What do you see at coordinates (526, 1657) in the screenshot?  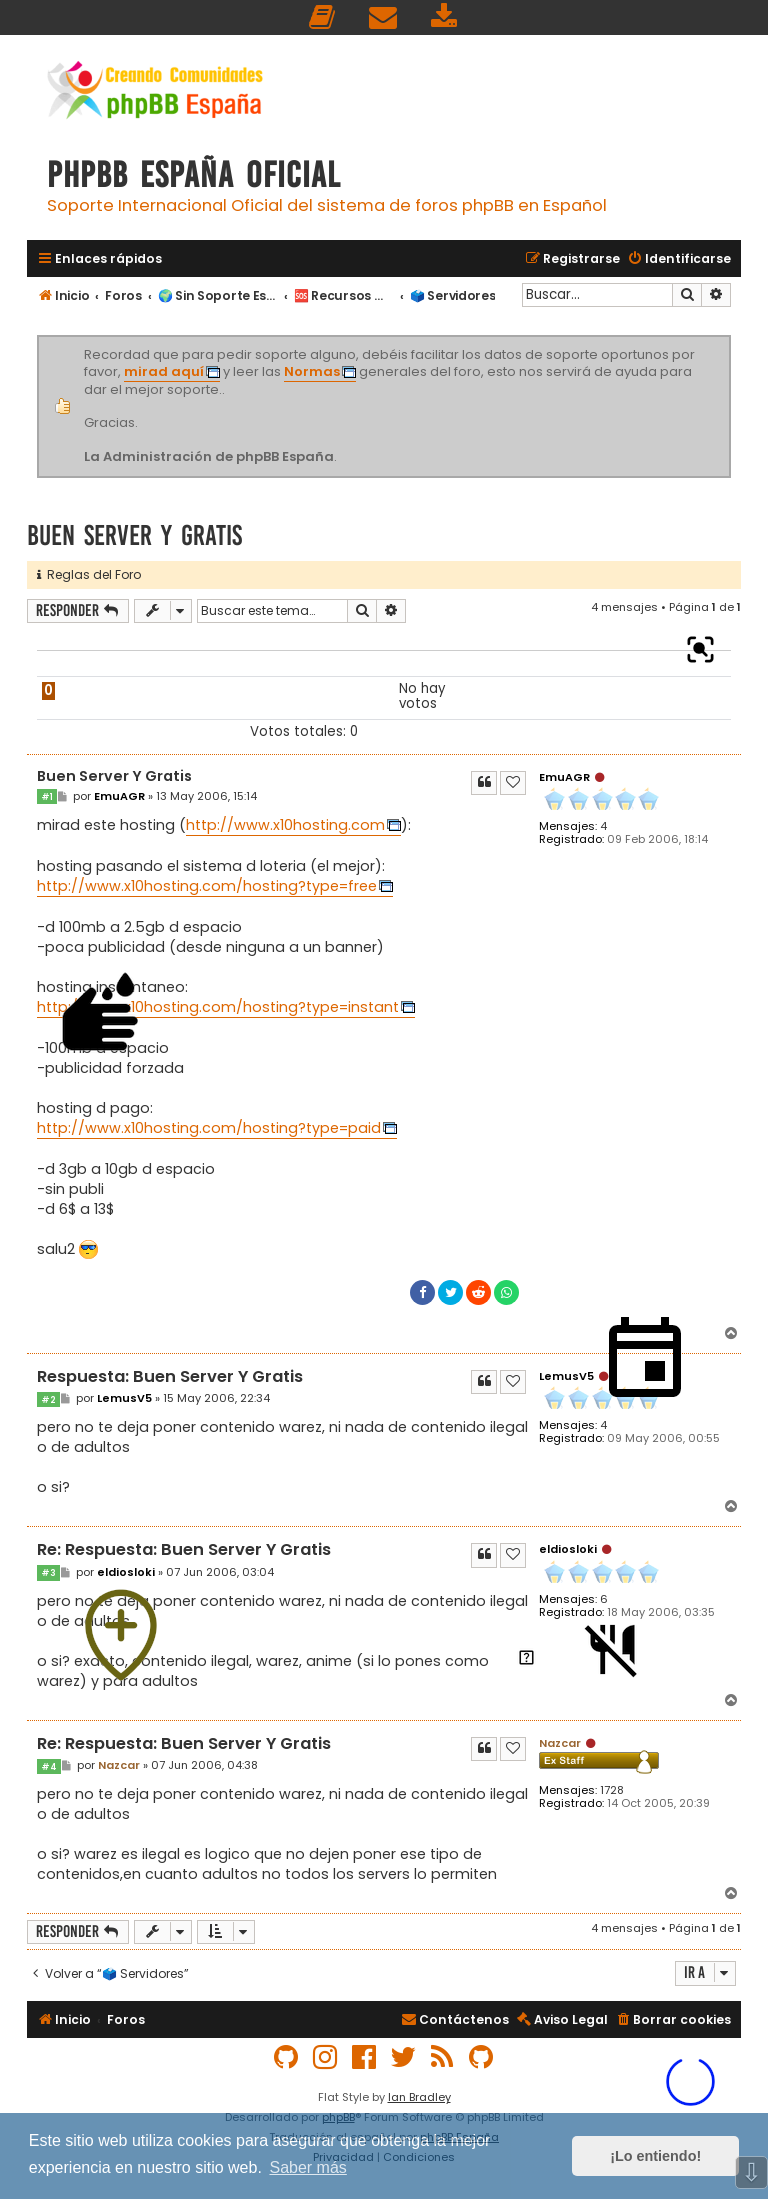 I see `access help center or support resources` at bounding box center [526, 1657].